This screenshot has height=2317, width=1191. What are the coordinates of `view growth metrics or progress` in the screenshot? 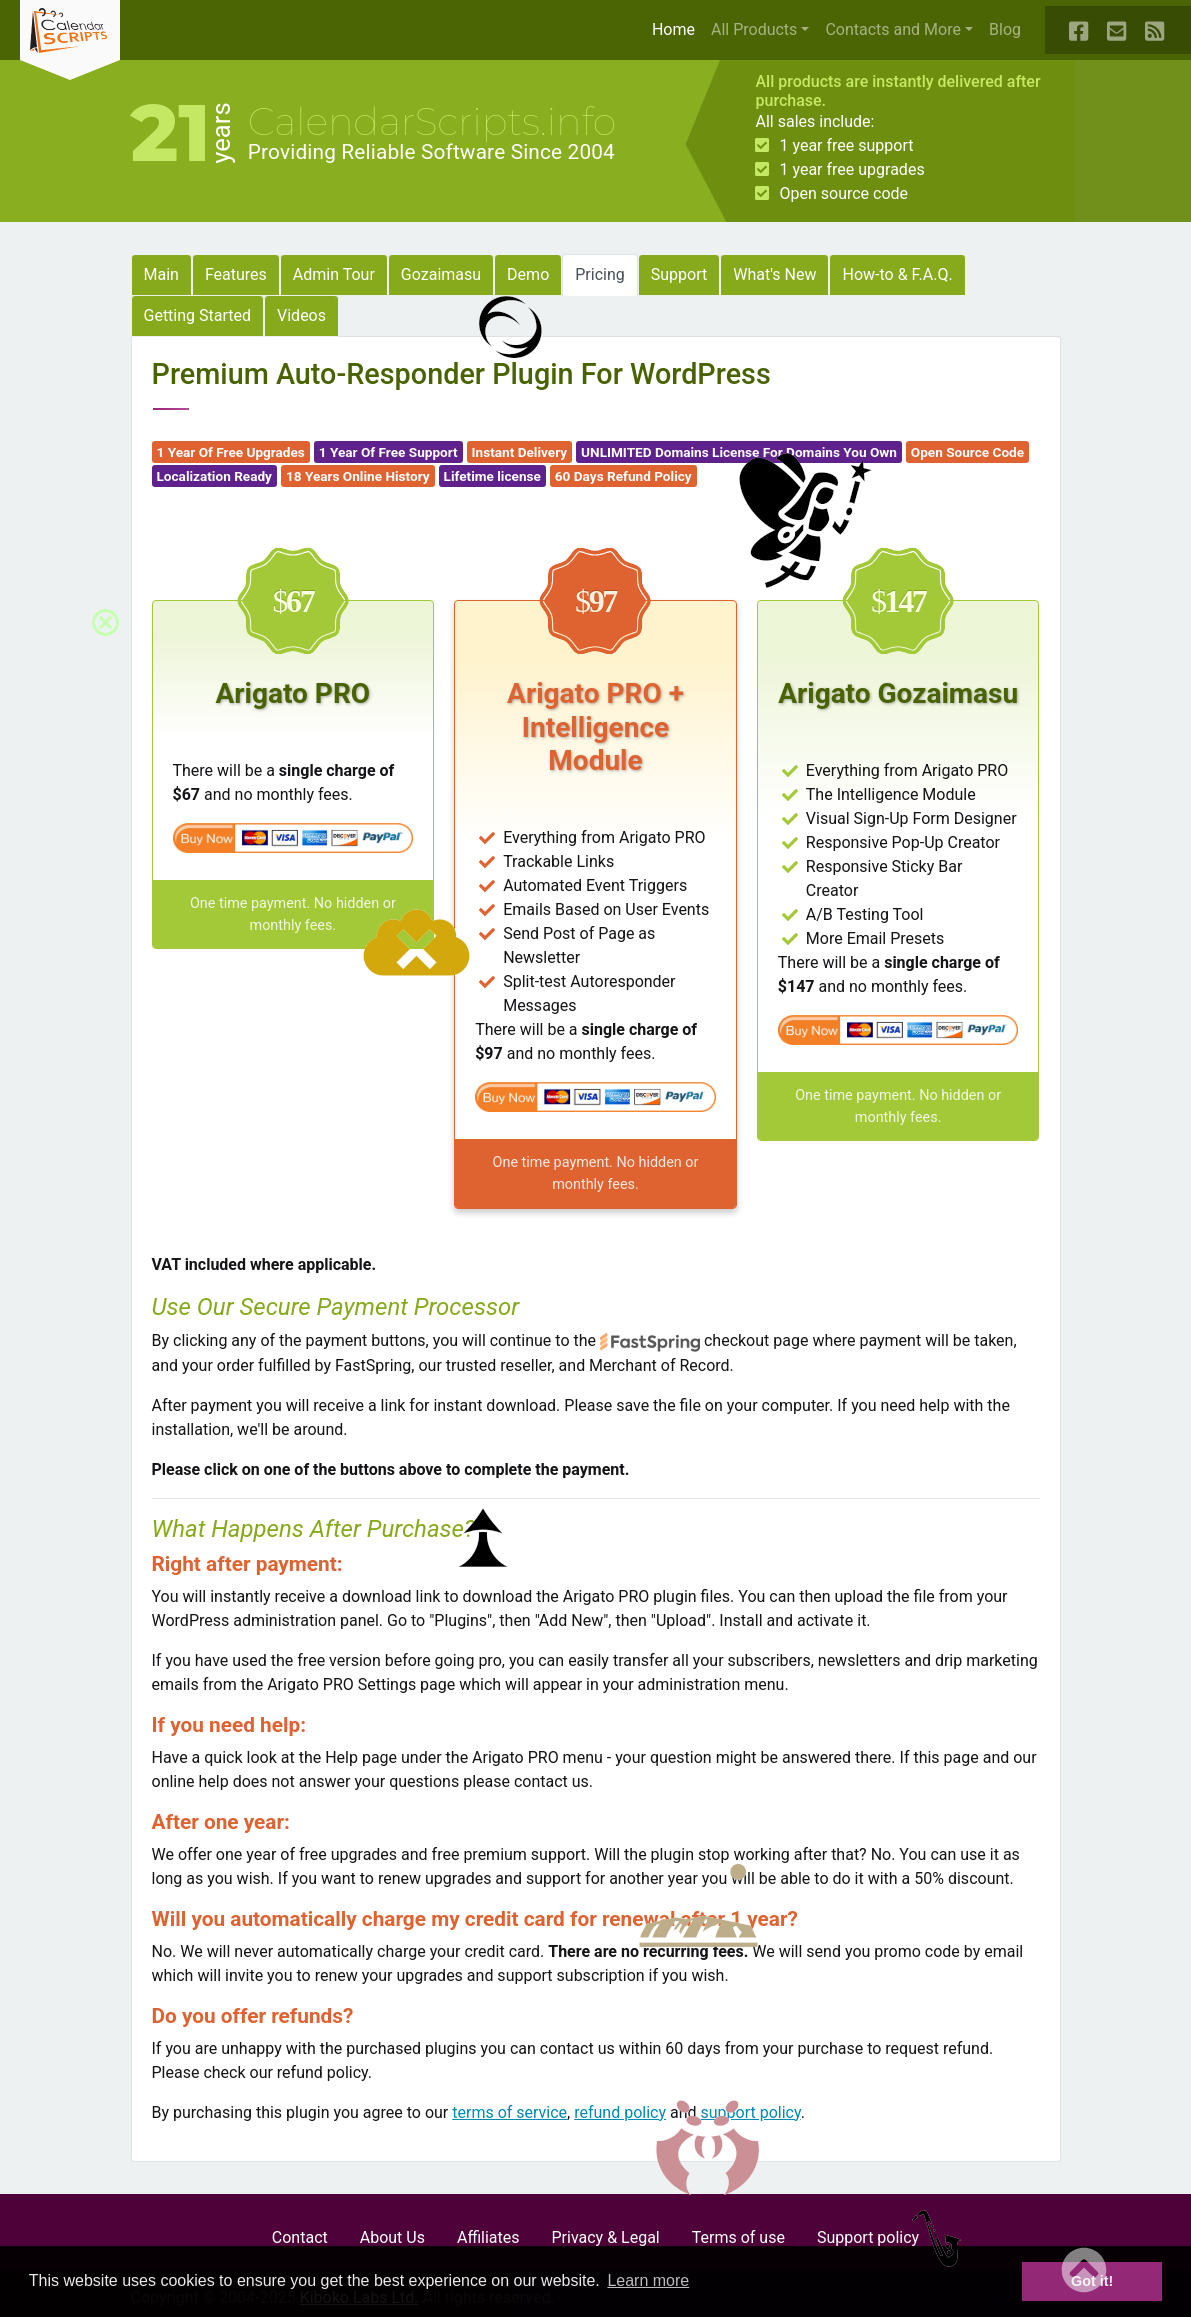 It's located at (483, 1537).